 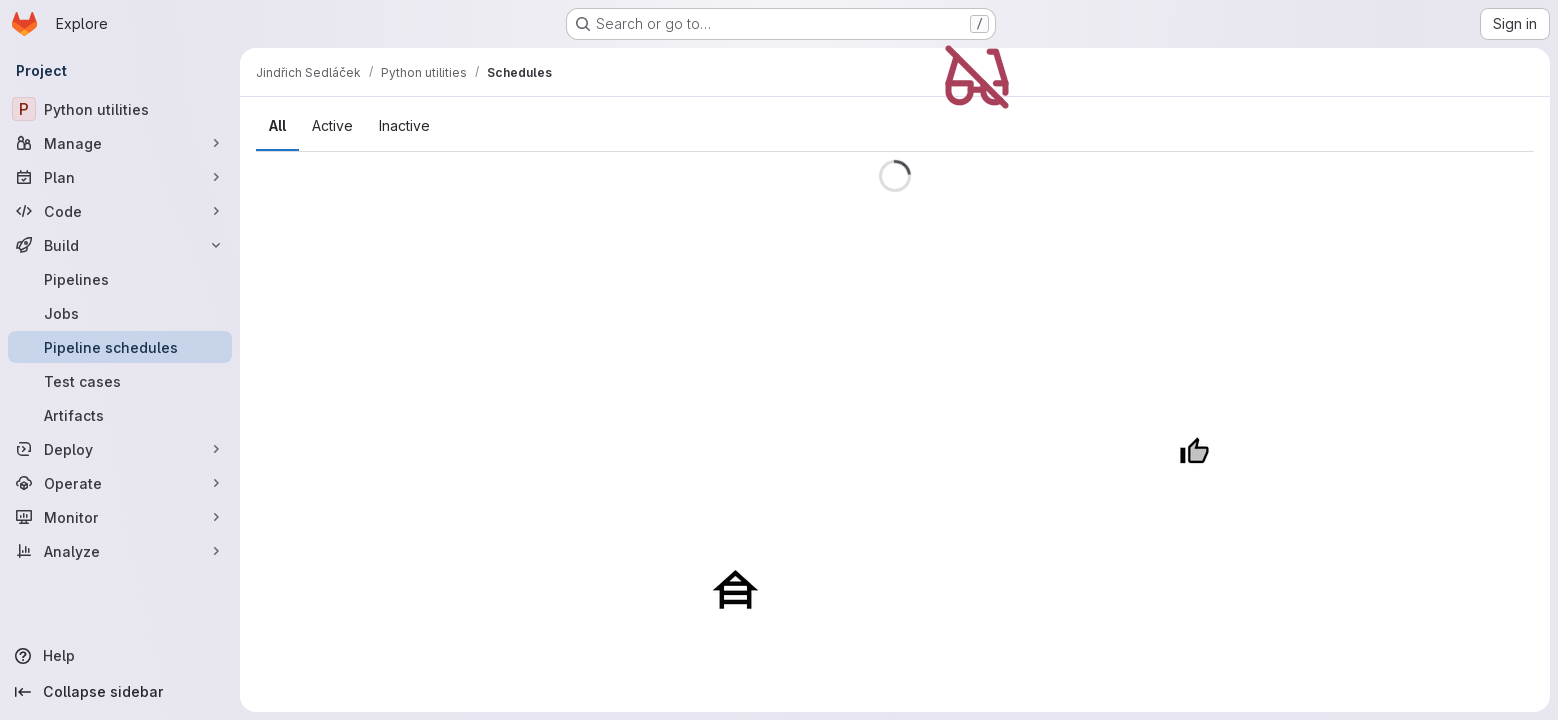 What do you see at coordinates (1194, 451) in the screenshot?
I see `like or upvote this content` at bounding box center [1194, 451].